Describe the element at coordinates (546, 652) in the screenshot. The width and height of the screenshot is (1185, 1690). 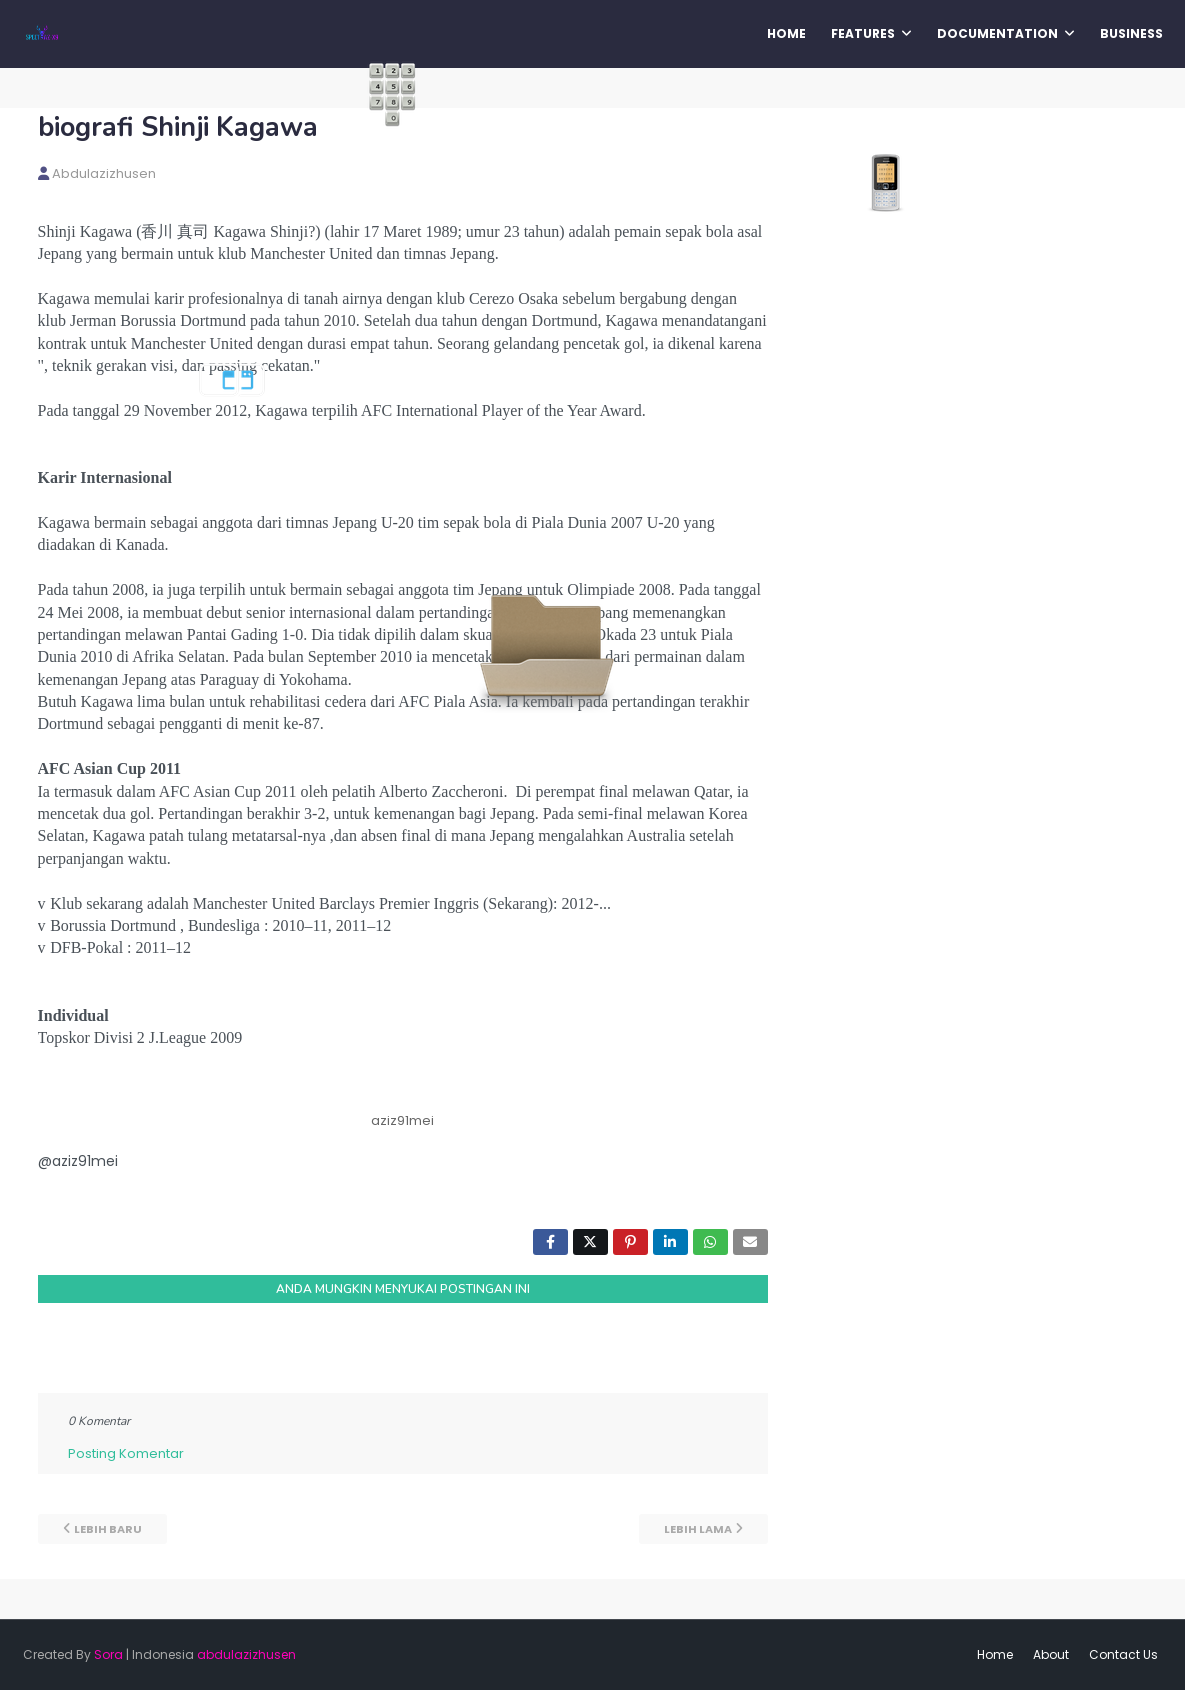
I see `drop files here to move them into this folder` at that location.